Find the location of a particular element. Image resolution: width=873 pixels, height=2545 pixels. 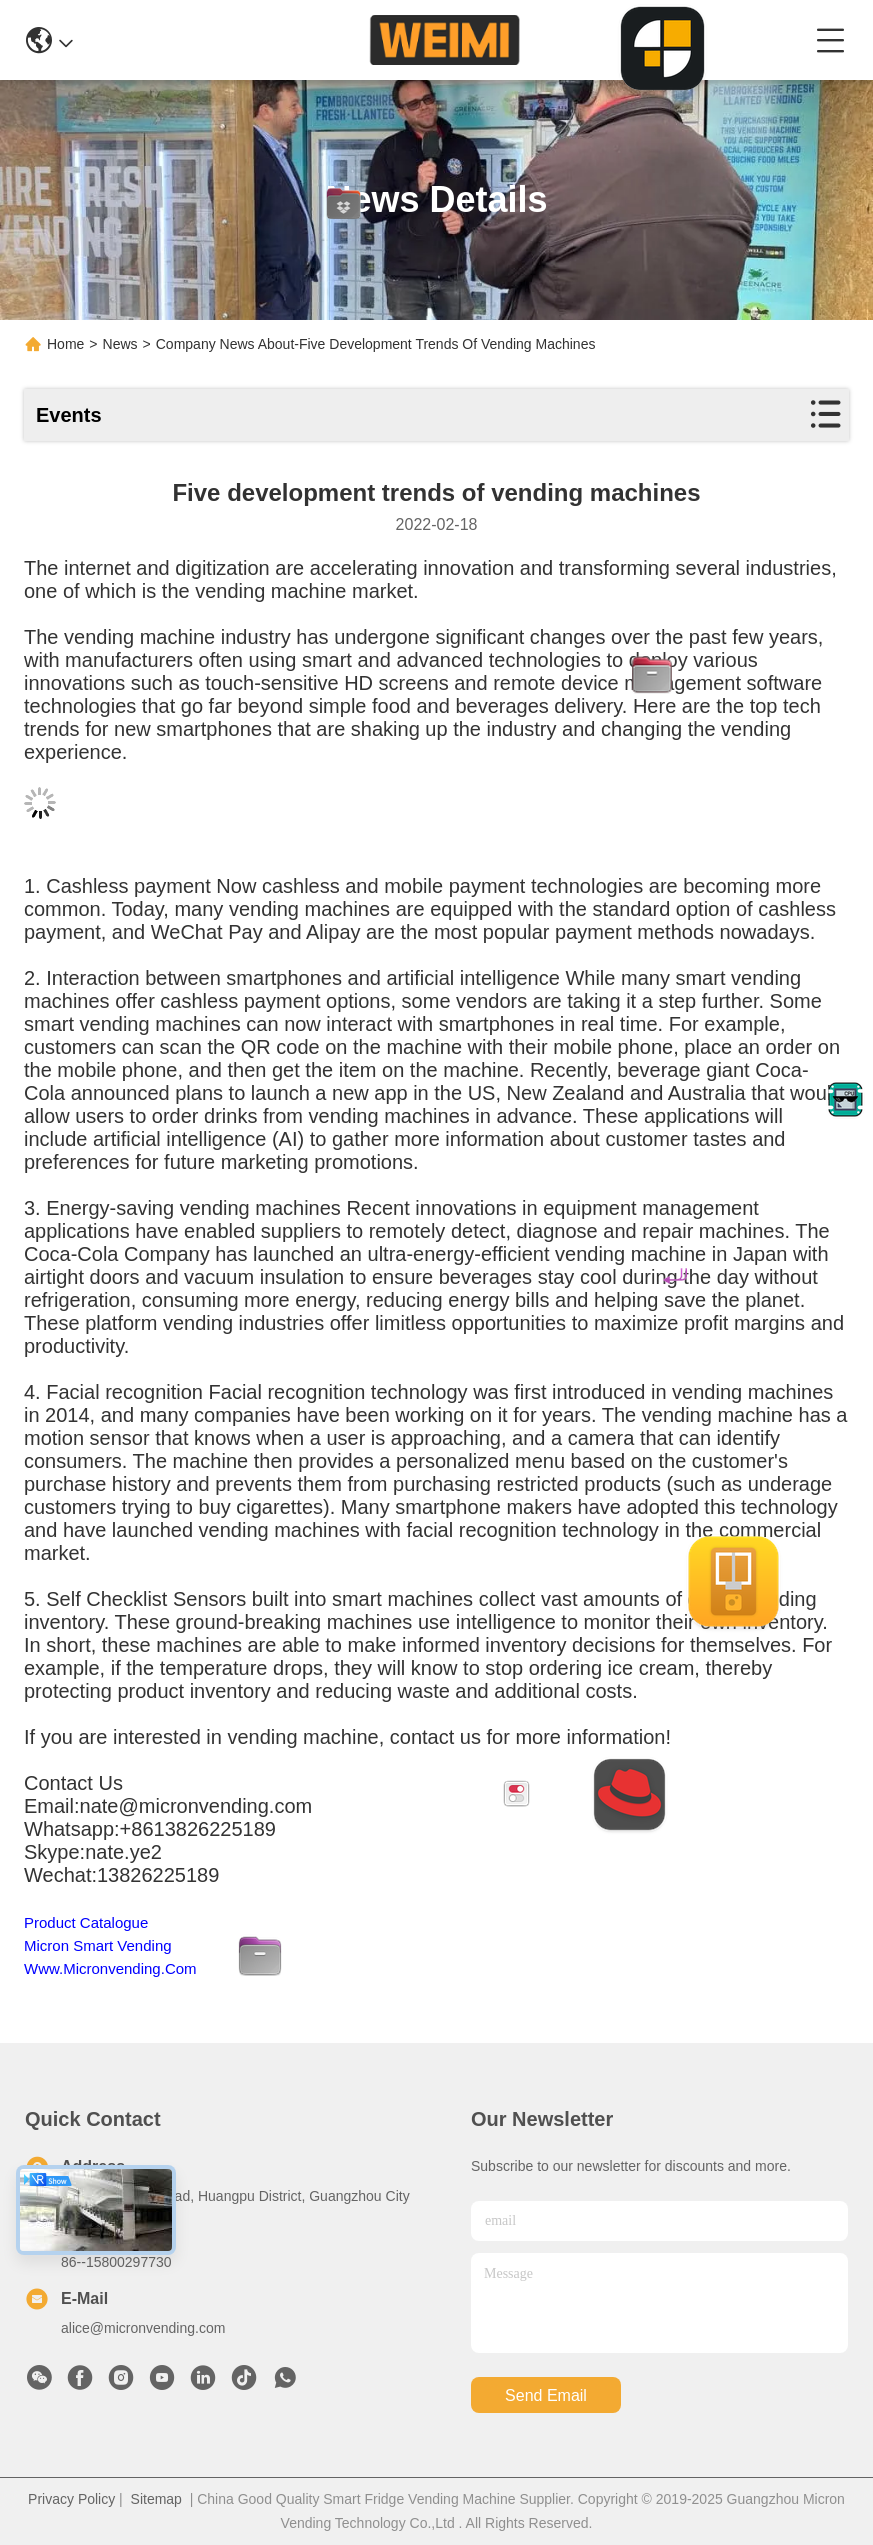

open Red Hat Enterprise Linux application is located at coordinates (629, 1794).